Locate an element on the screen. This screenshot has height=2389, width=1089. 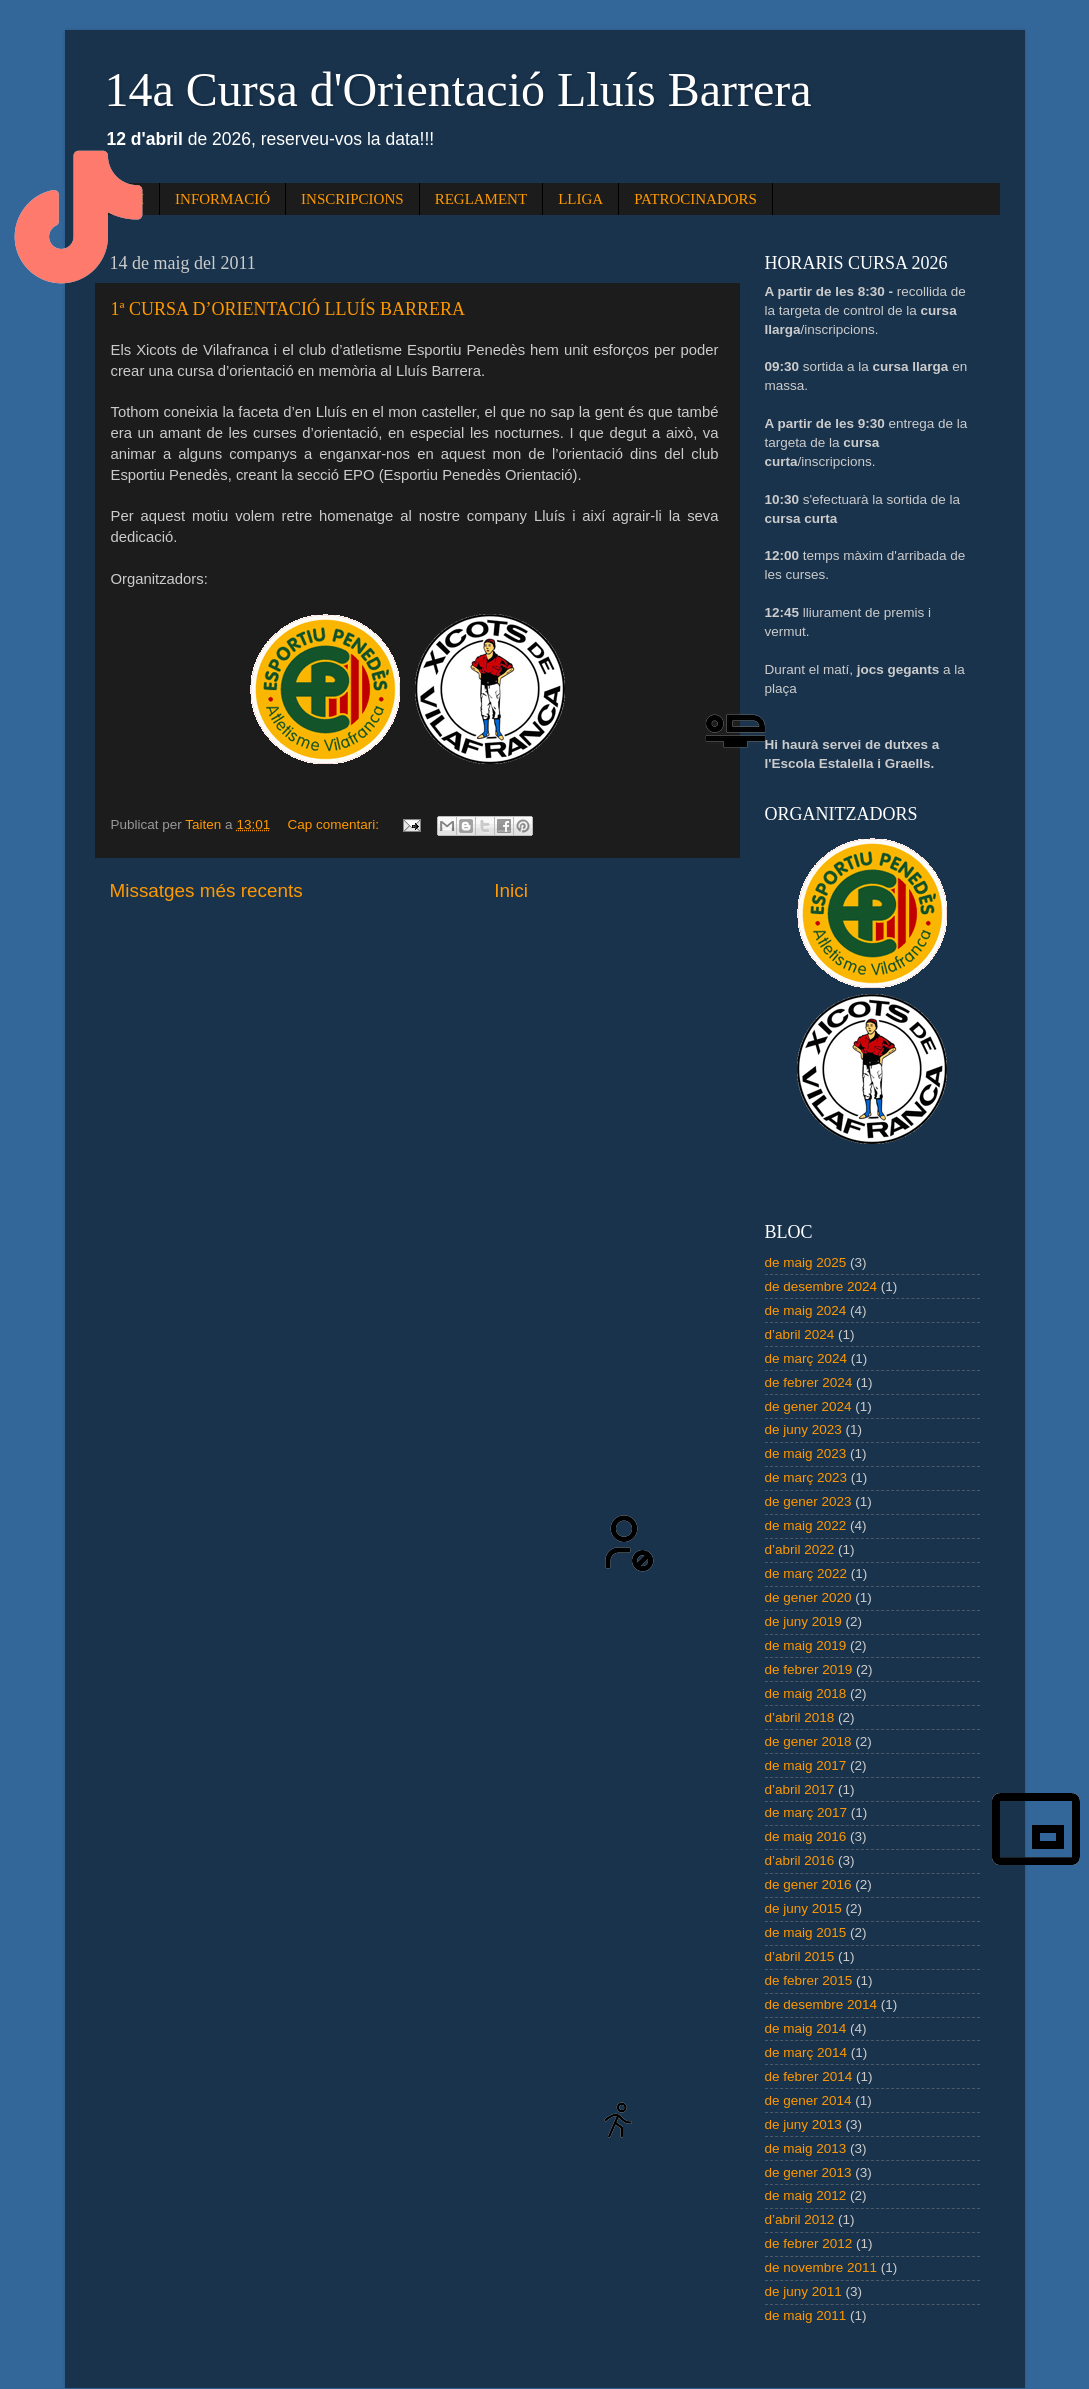
select flat bed seat option for flight is located at coordinates (735, 729).